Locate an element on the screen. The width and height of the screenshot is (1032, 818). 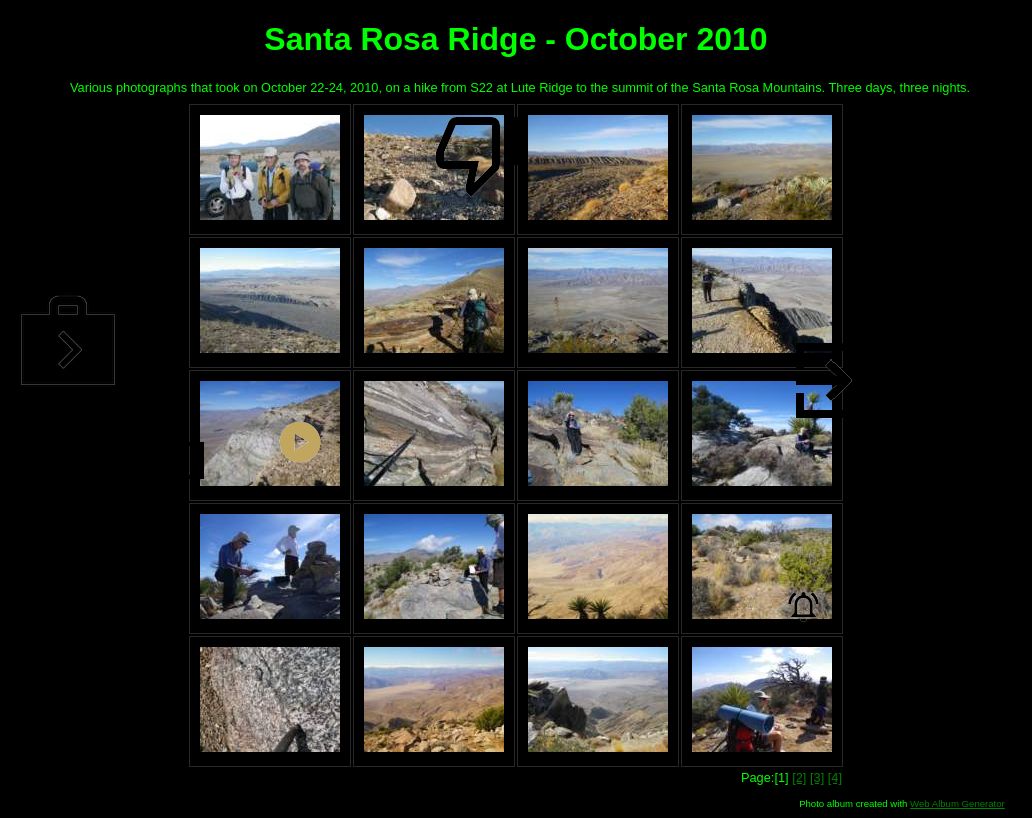
log out of the current account is located at coordinates (833, 380).